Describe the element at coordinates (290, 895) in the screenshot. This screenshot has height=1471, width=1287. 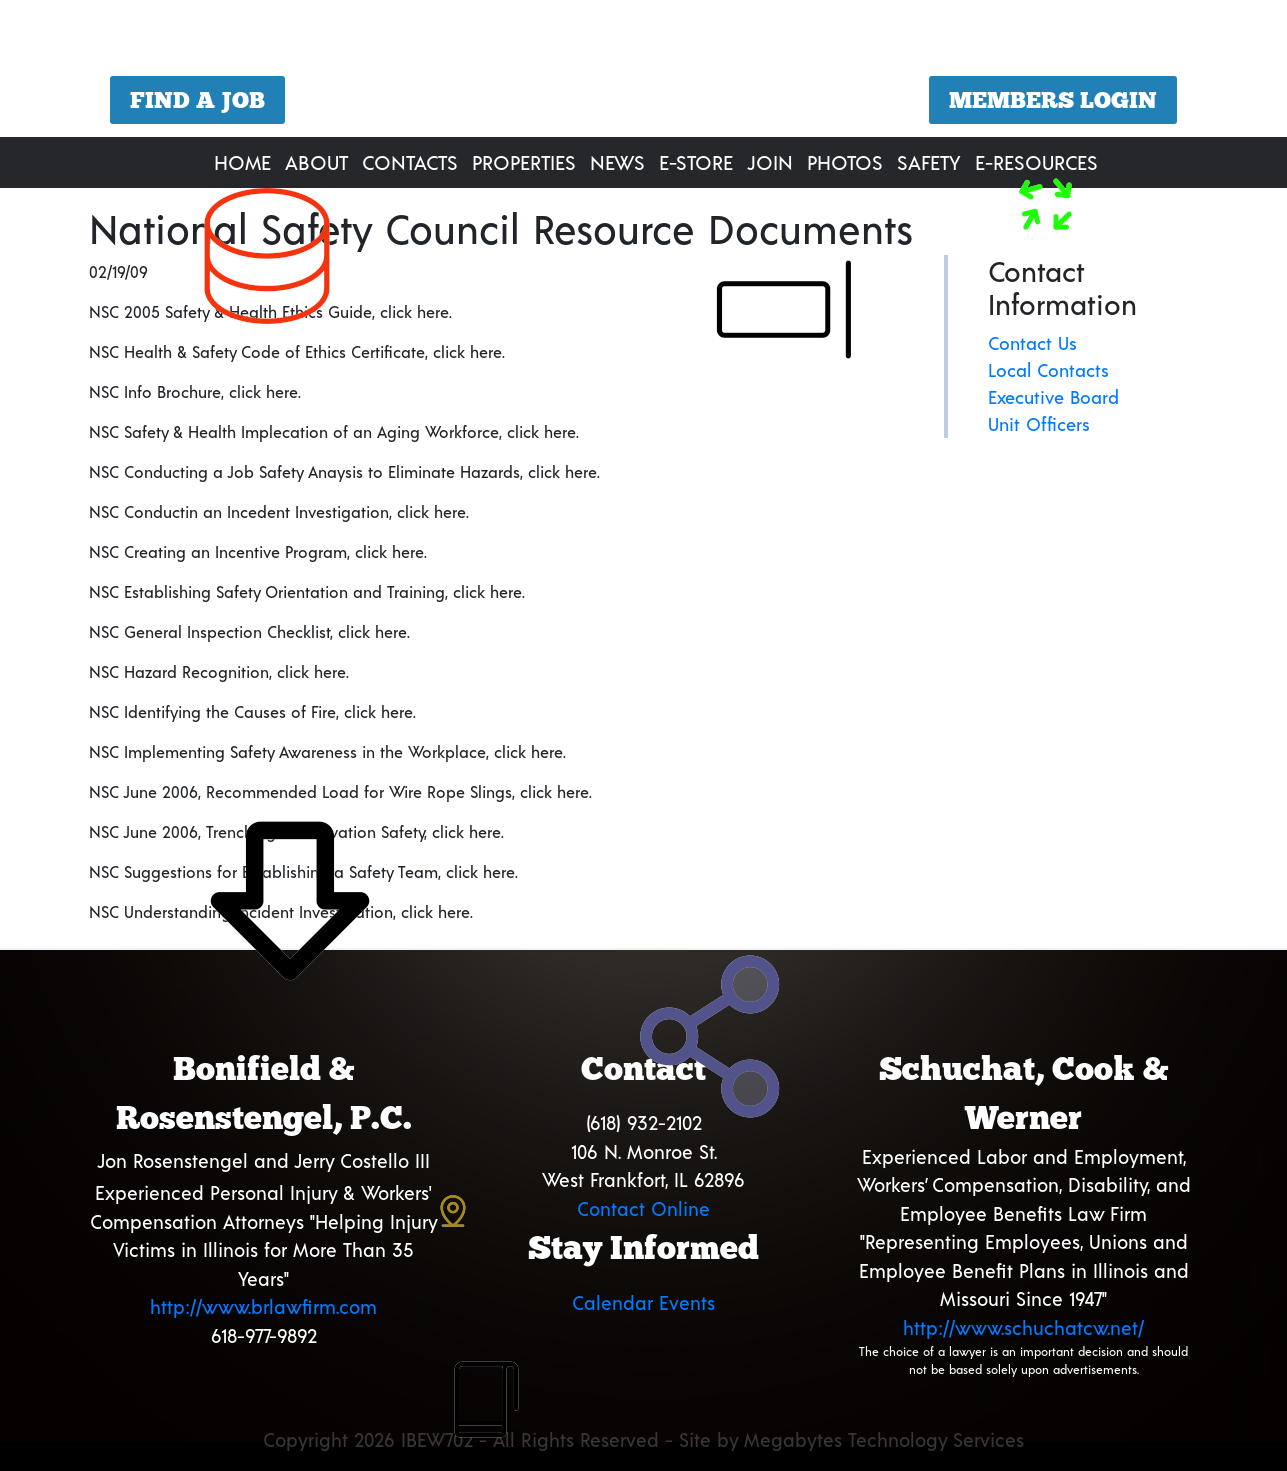
I see `download a file or content` at that location.